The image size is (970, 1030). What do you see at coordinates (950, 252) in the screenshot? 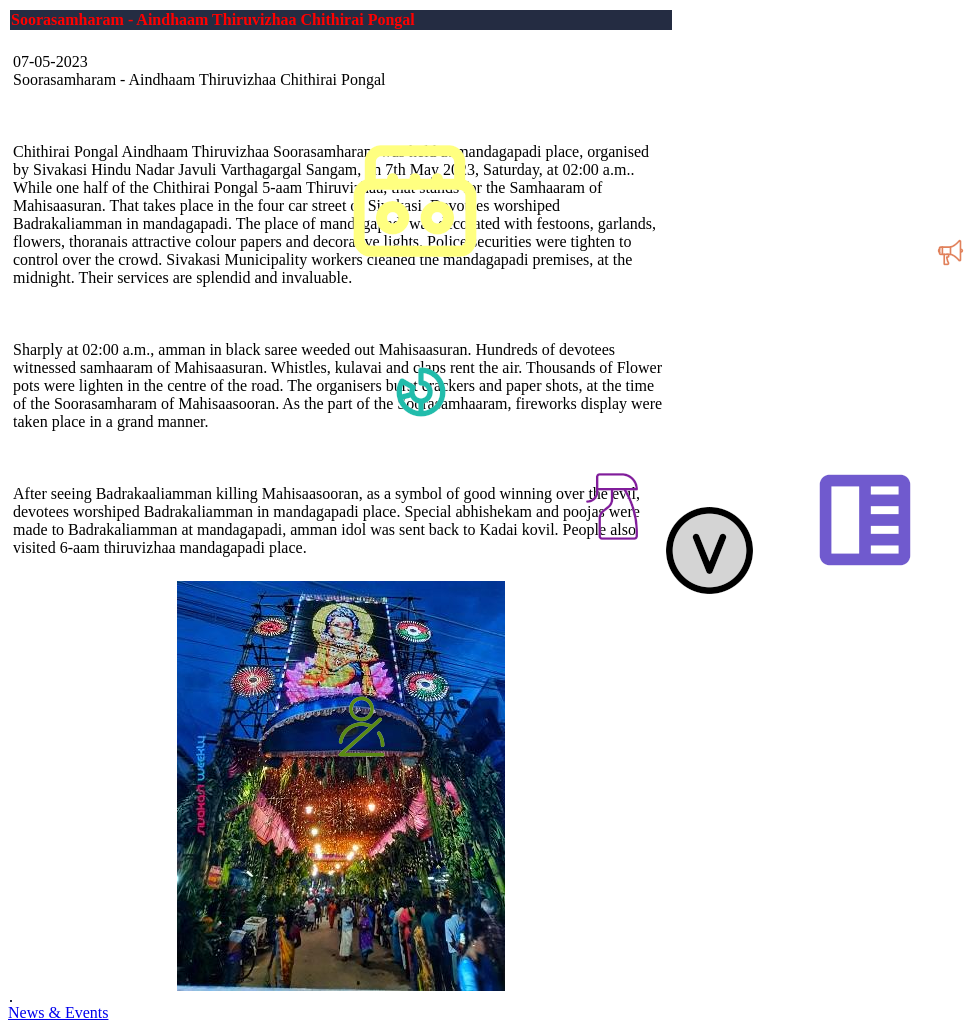
I see `make an announcement or broadcast` at bounding box center [950, 252].